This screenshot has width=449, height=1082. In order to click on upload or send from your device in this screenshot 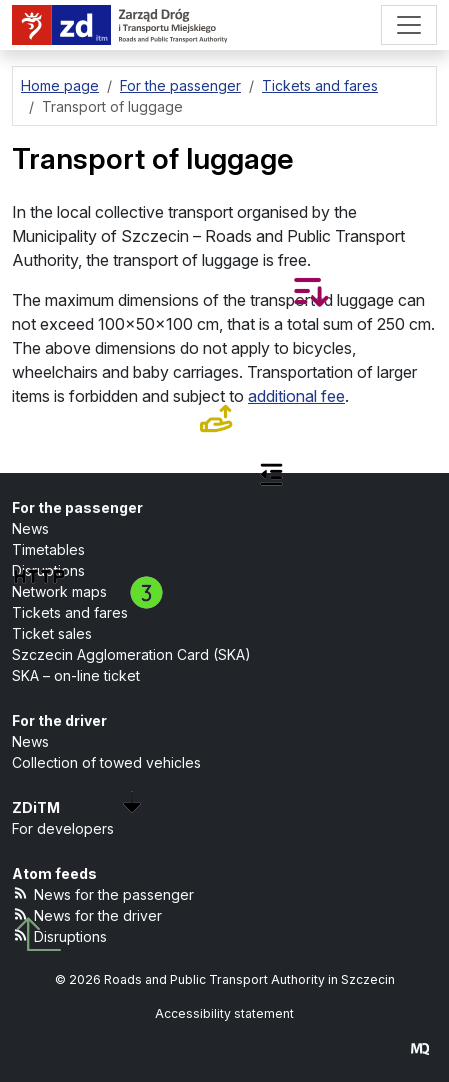, I will do `click(217, 420)`.